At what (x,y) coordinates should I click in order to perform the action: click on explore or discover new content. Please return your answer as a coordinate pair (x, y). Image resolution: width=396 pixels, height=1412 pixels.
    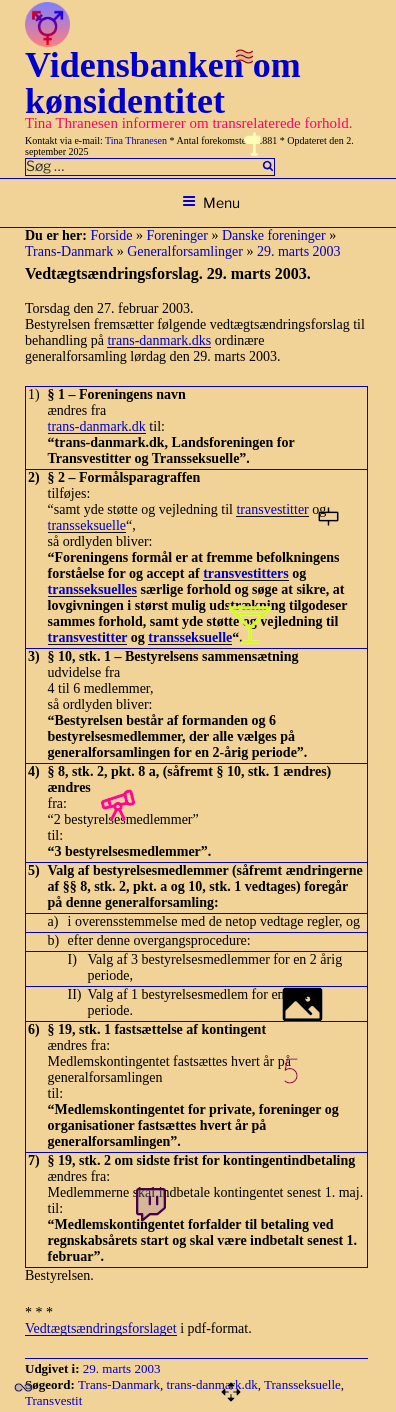
    Looking at the image, I should click on (118, 805).